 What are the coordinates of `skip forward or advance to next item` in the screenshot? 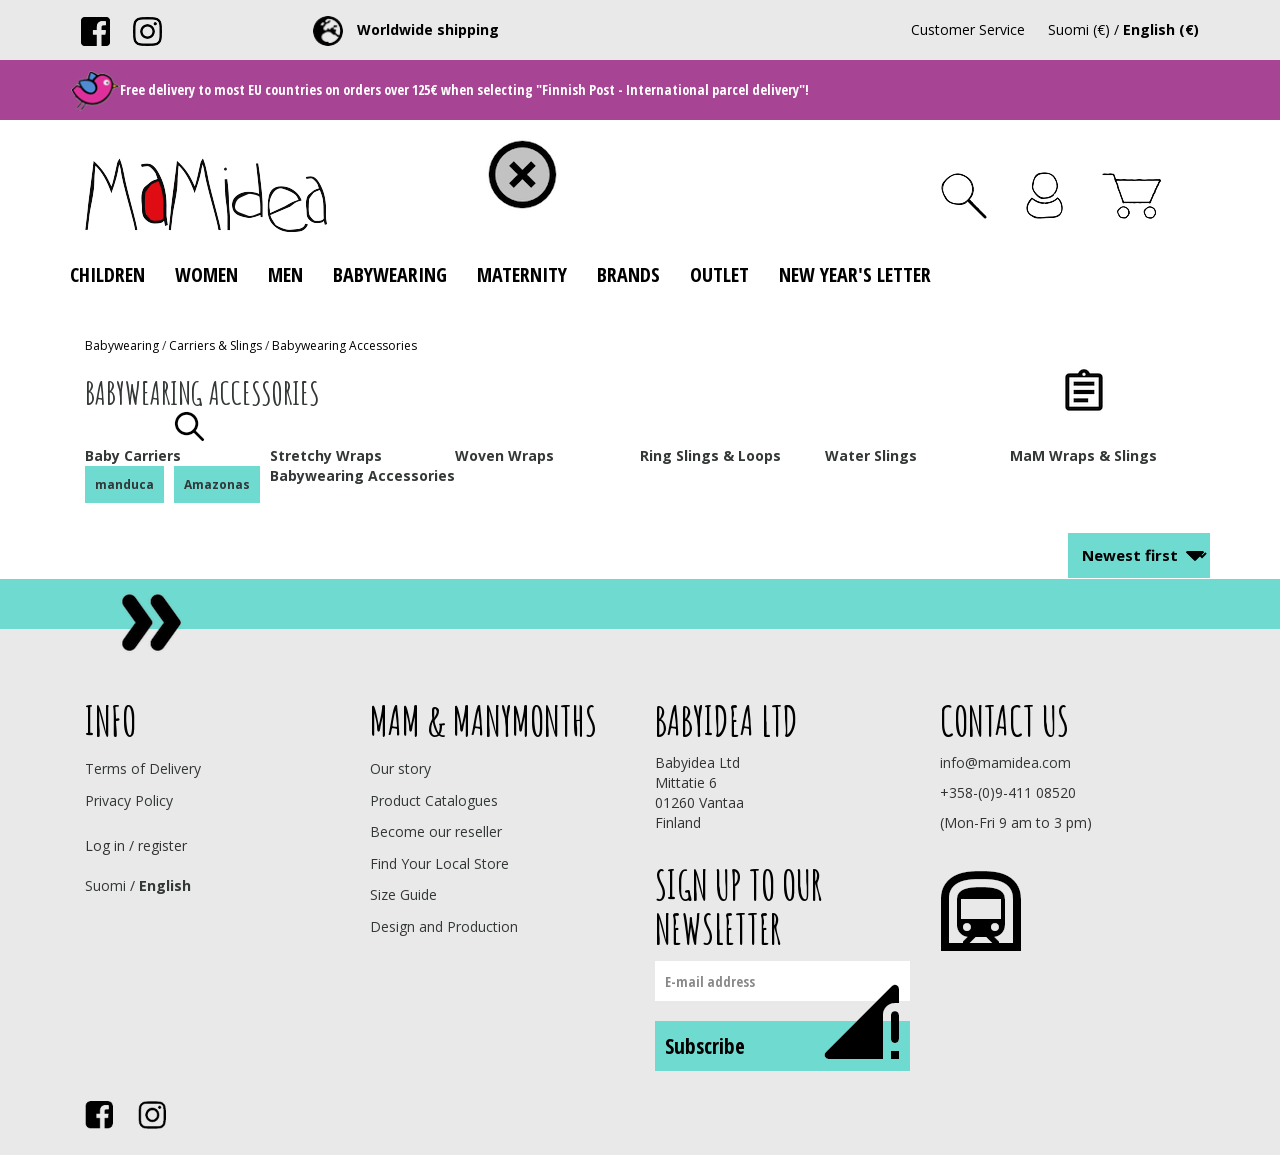 It's located at (147, 622).